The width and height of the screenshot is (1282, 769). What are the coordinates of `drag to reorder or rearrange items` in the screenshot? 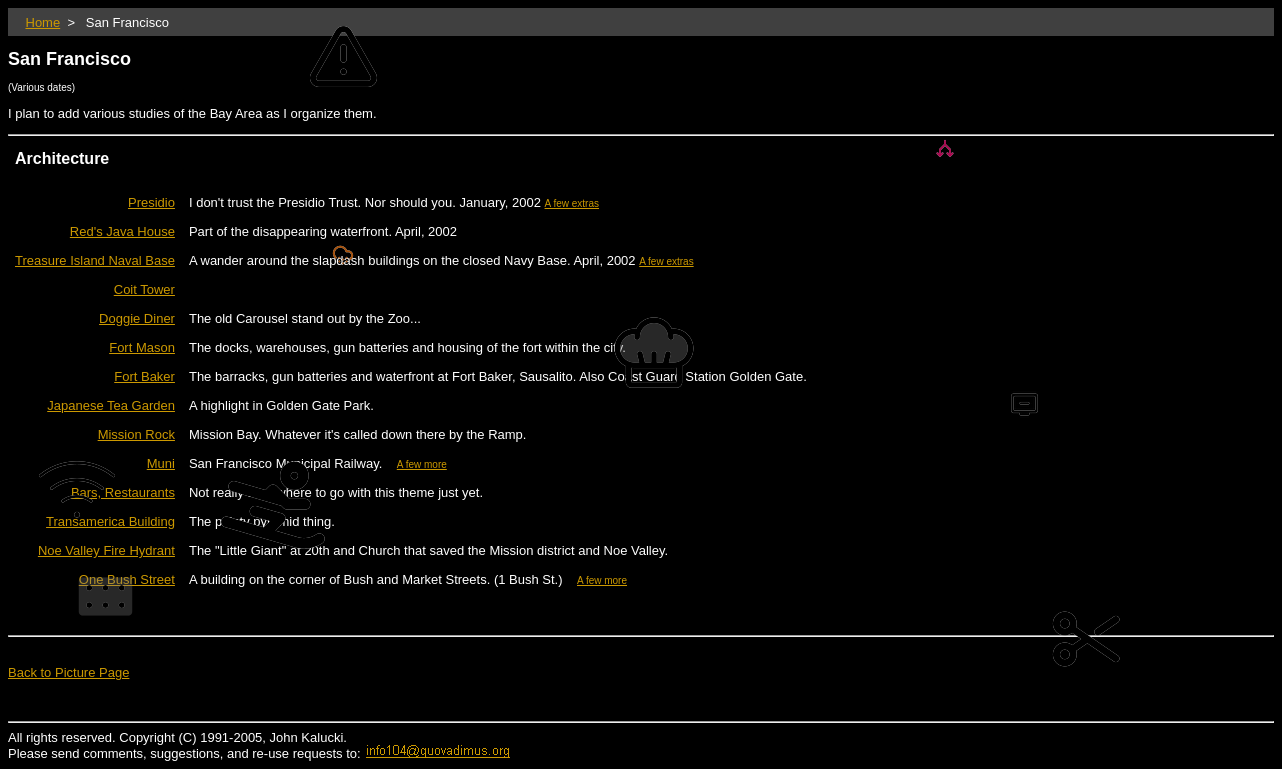 It's located at (105, 596).